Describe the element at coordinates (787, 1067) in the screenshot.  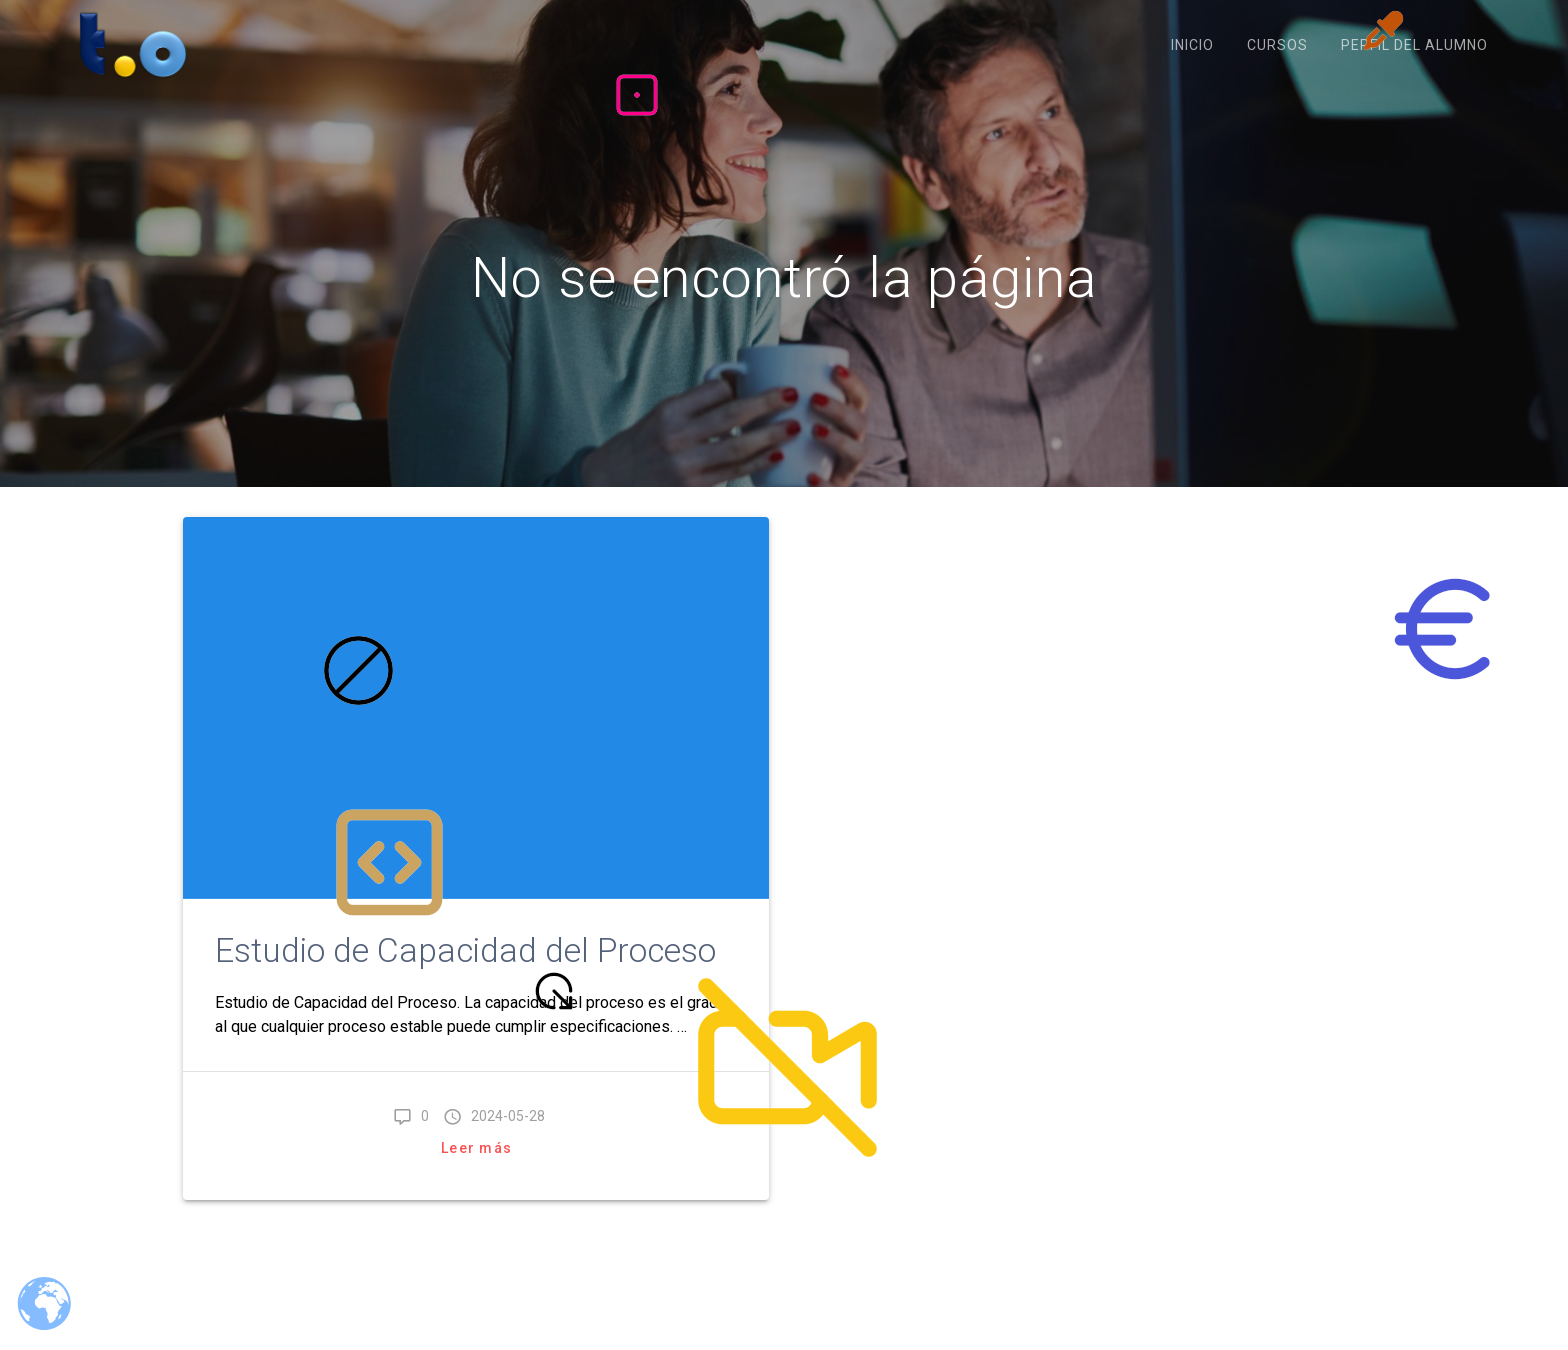
I see `turn off camera or disable video` at that location.